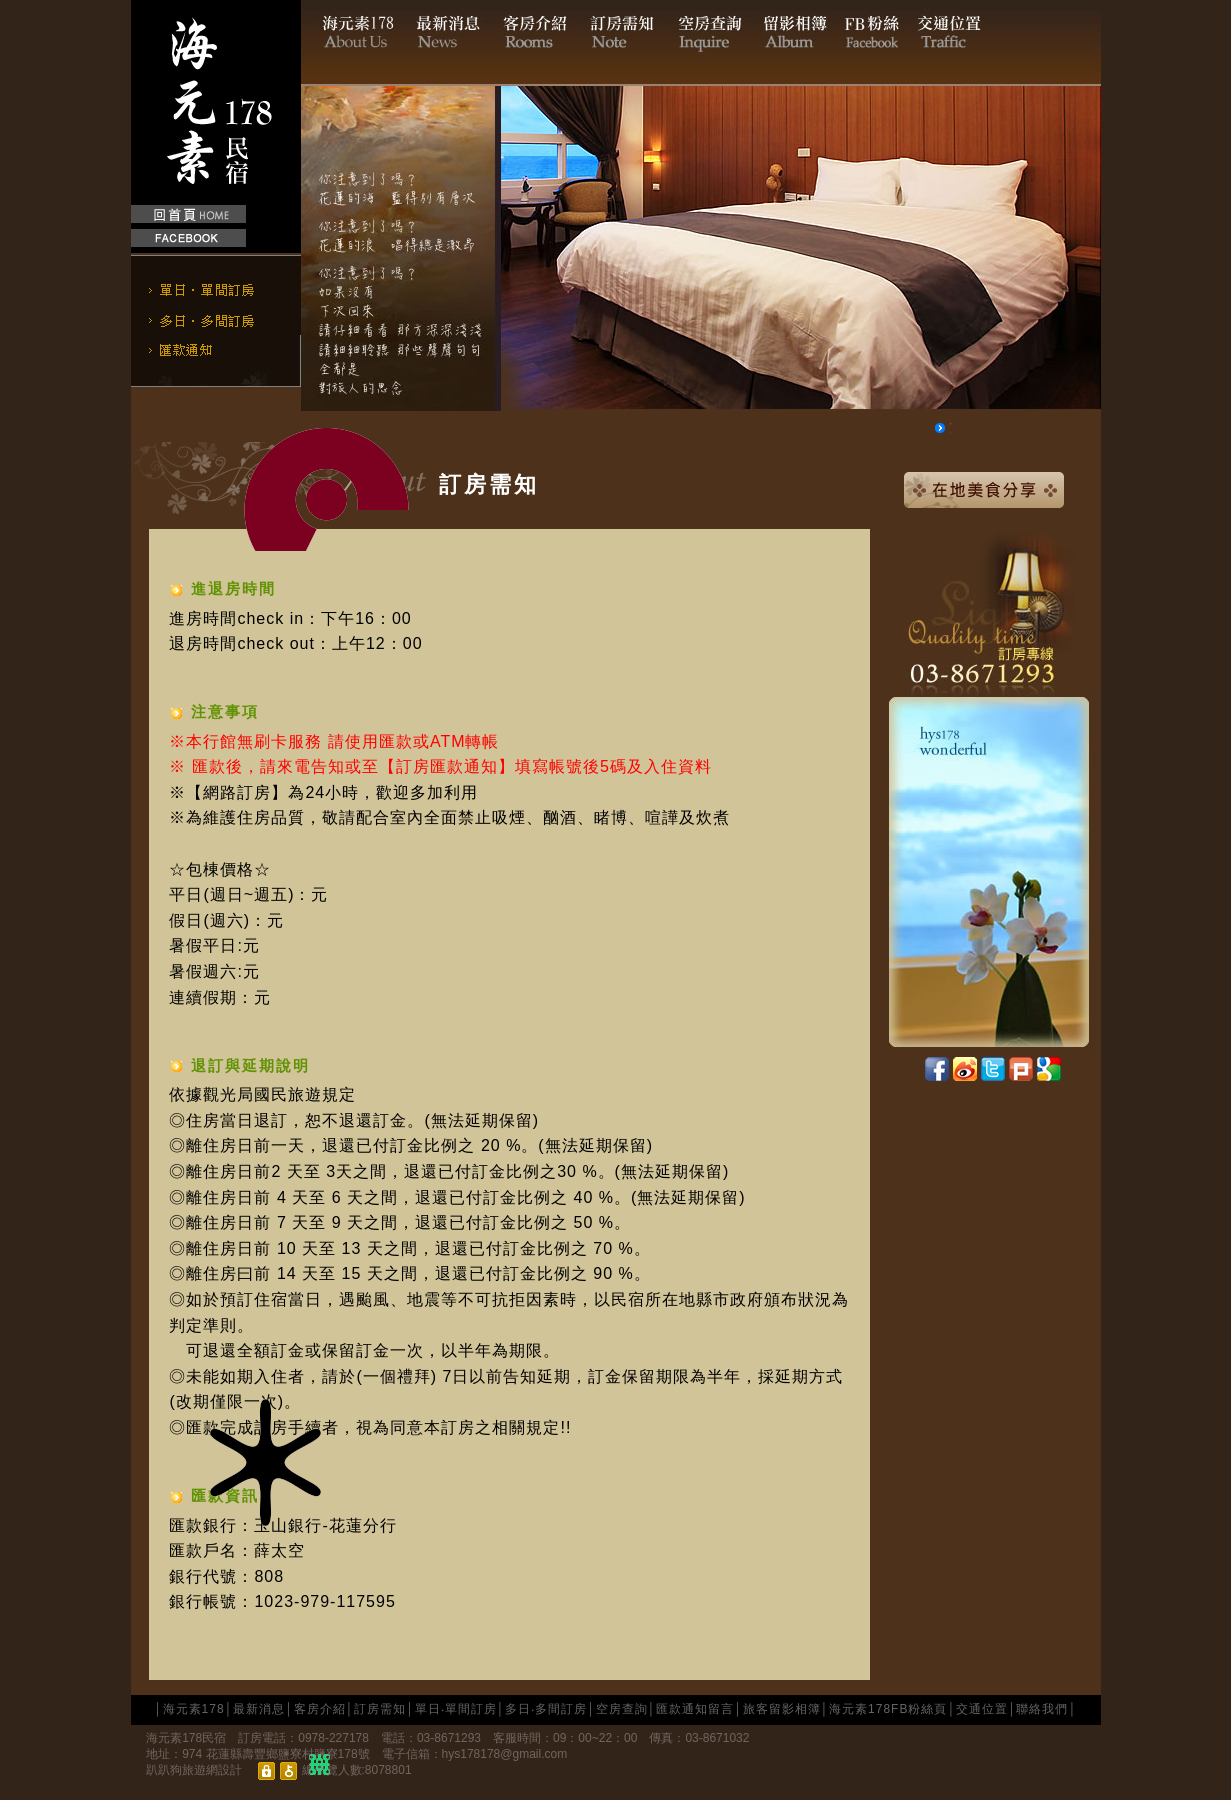  I want to click on indicates cold or winter weather conditions, so click(265, 1462).